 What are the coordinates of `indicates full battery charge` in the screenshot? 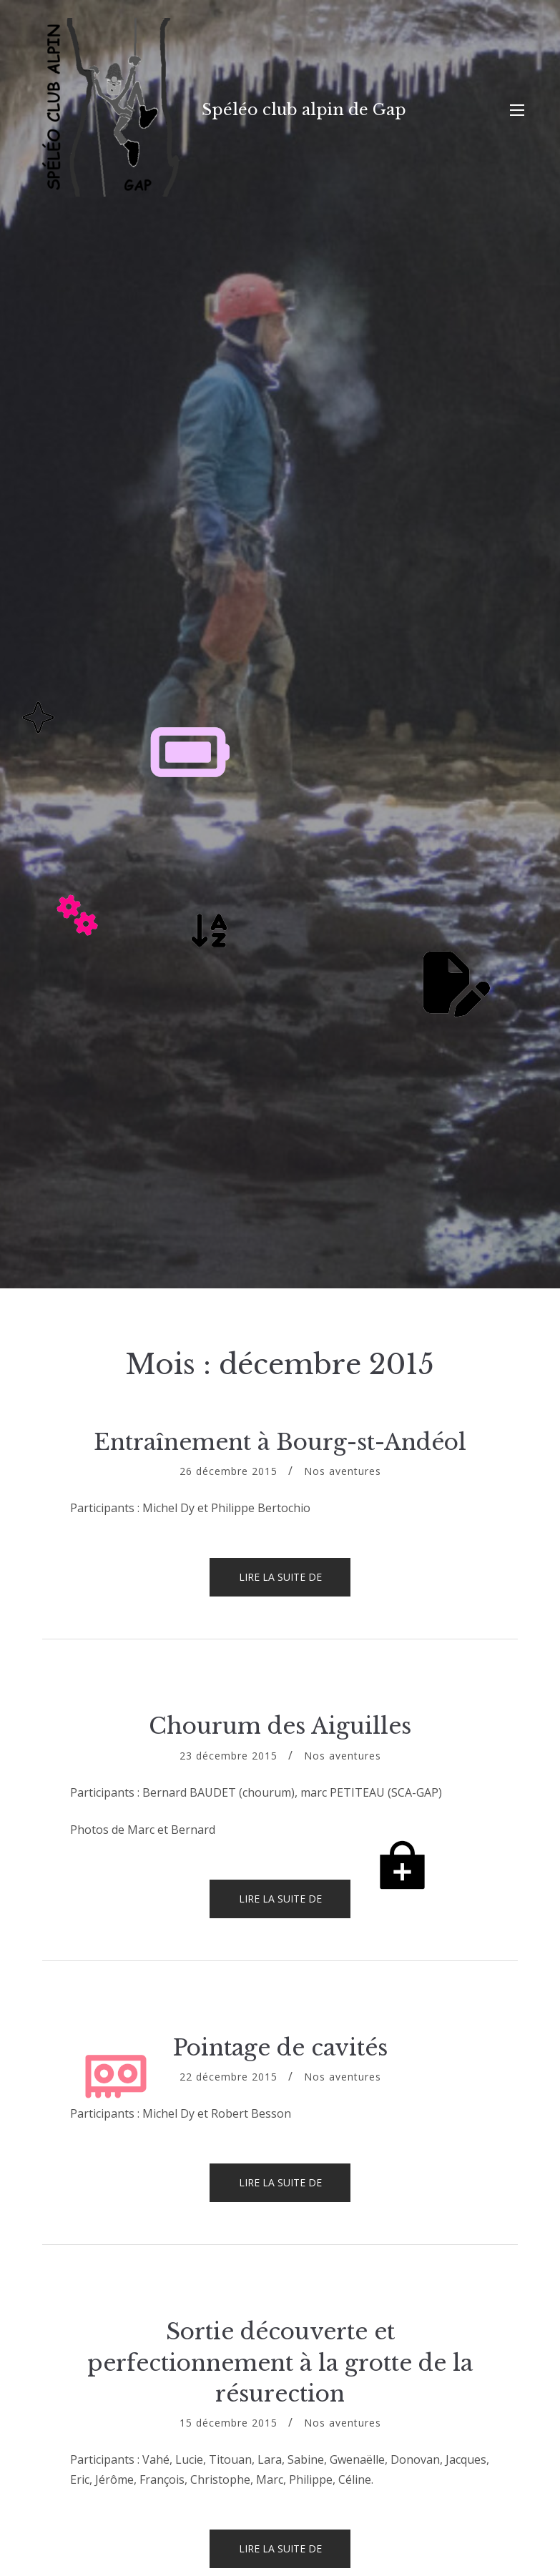 It's located at (188, 752).